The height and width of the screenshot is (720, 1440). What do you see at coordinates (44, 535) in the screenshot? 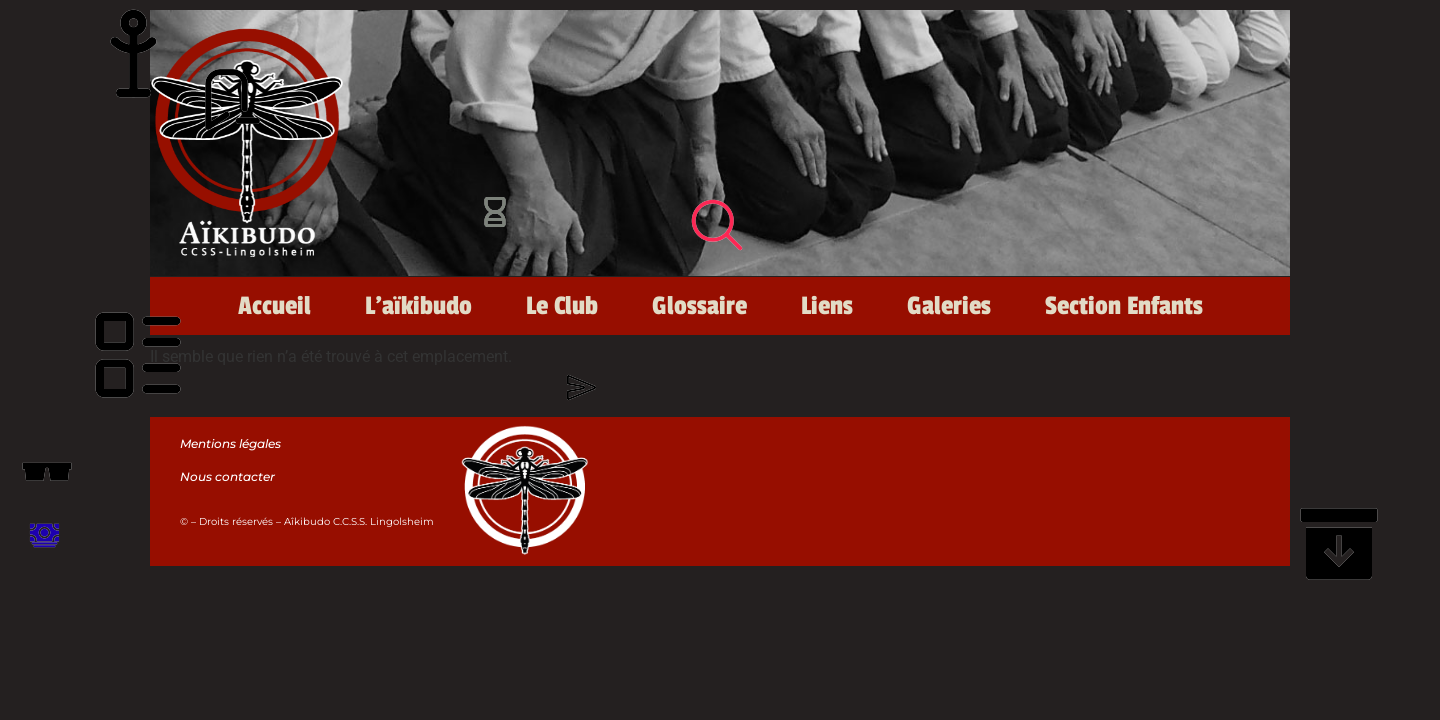
I see `view your cash balance` at bounding box center [44, 535].